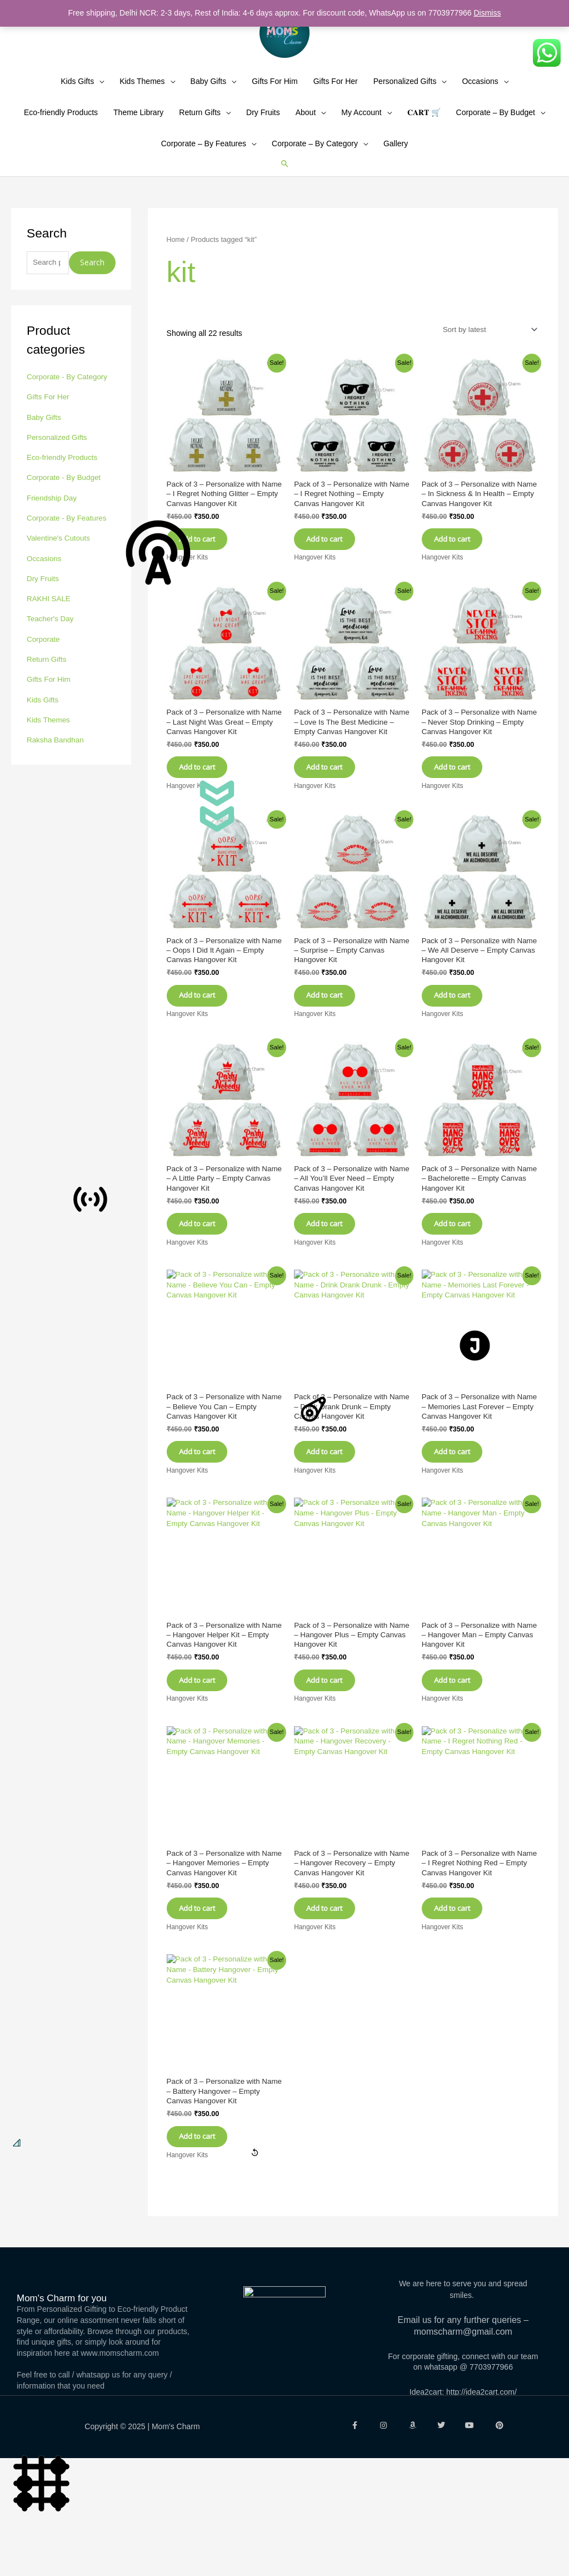  Describe the element at coordinates (90, 1199) in the screenshot. I see `connect to a wireless access point` at that location.